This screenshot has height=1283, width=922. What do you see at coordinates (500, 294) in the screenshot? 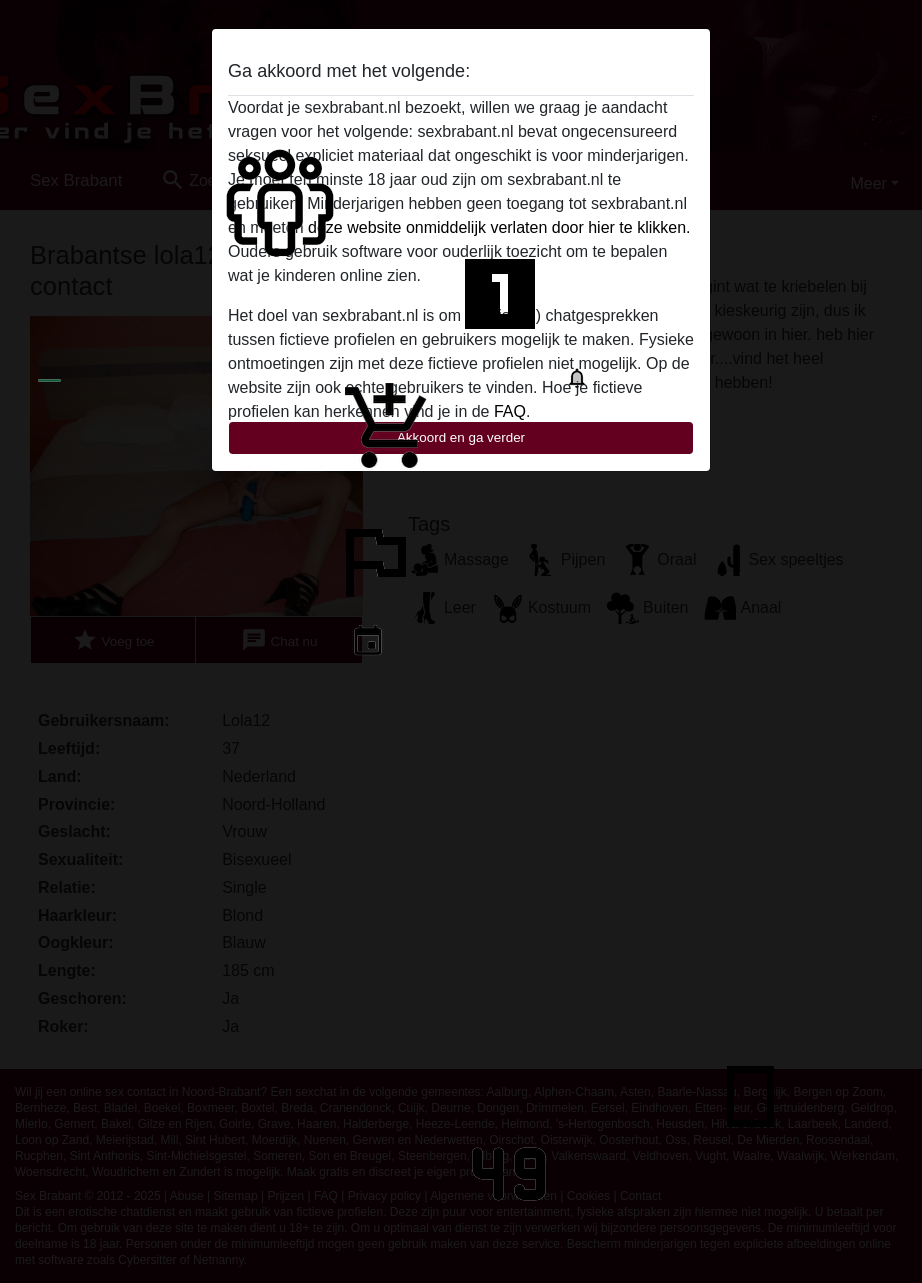
I see `select option one or first item` at bounding box center [500, 294].